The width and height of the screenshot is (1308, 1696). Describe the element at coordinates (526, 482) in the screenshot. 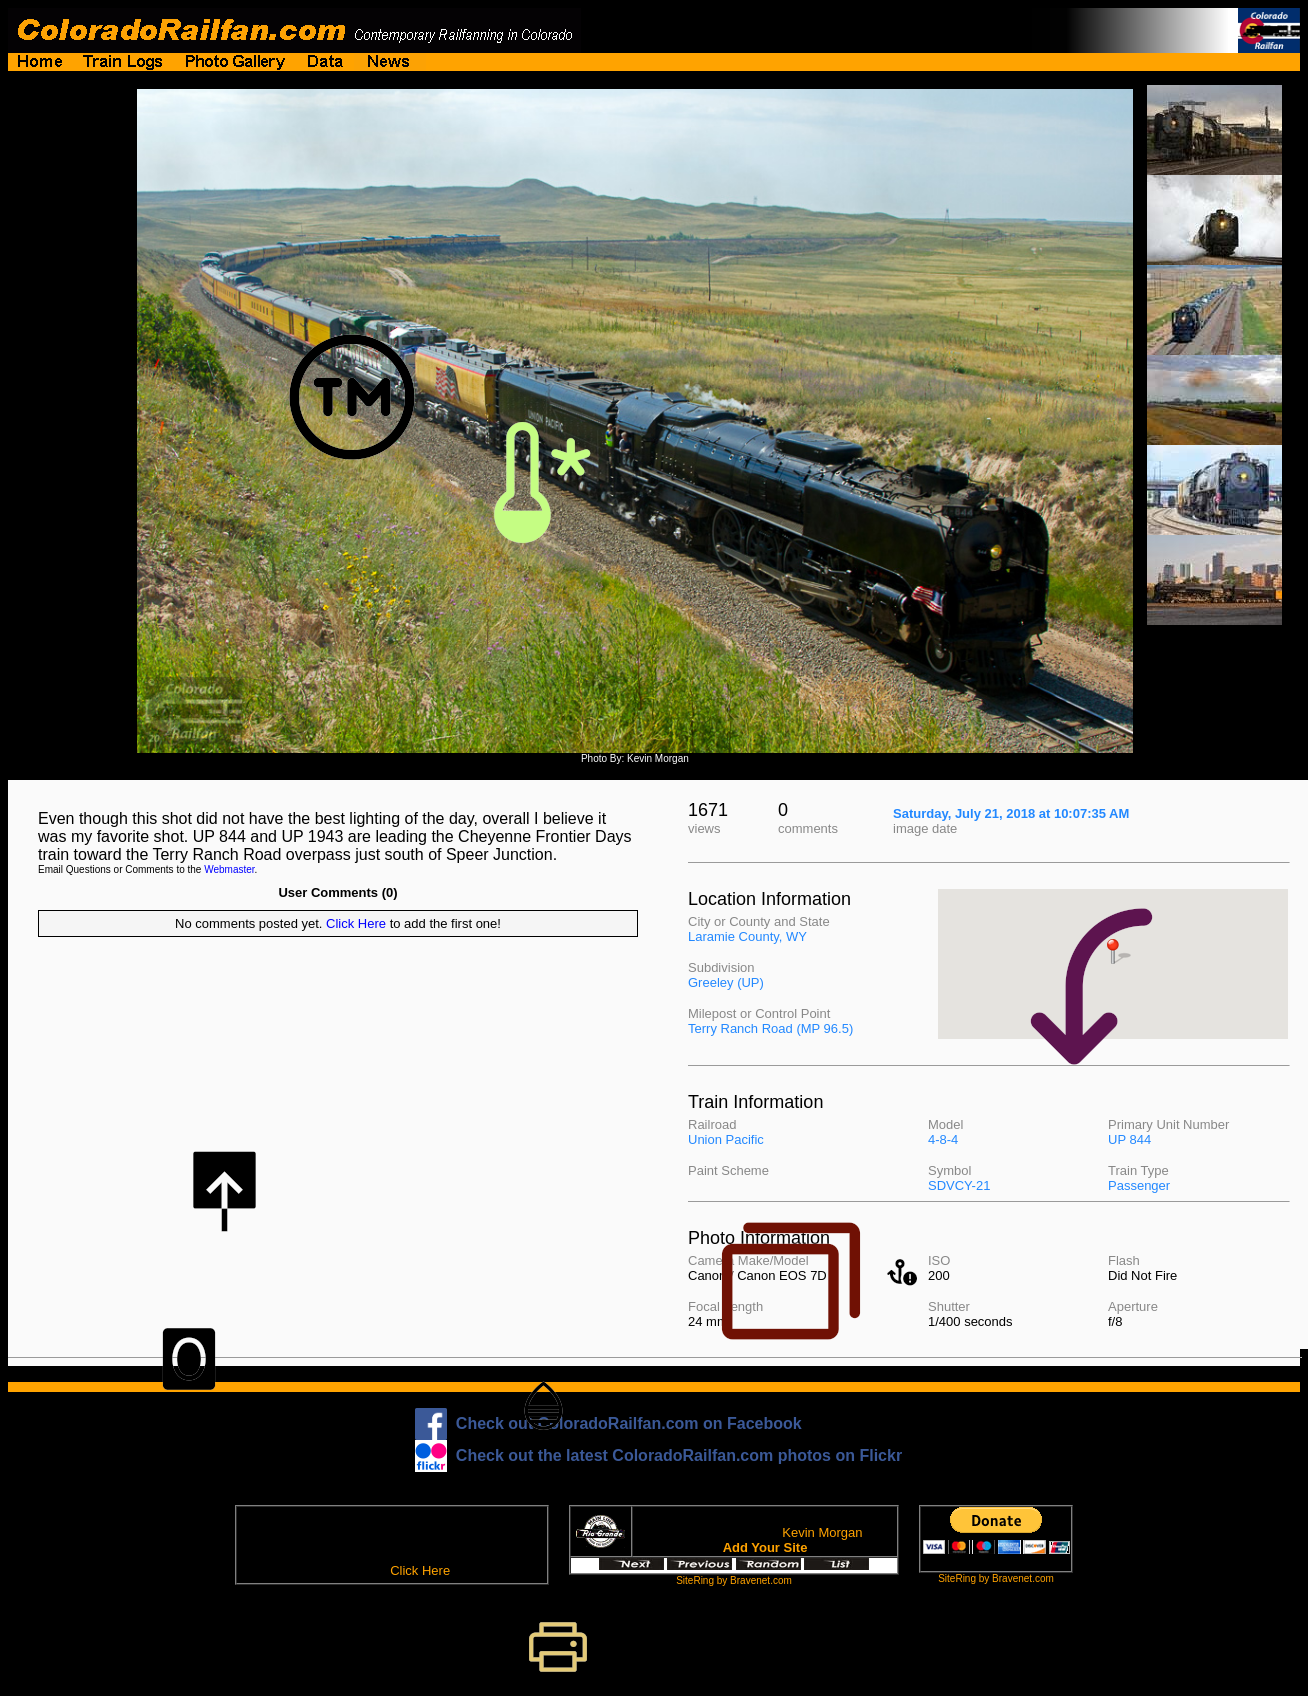

I see `indicates low temperature or cold conditions` at that location.